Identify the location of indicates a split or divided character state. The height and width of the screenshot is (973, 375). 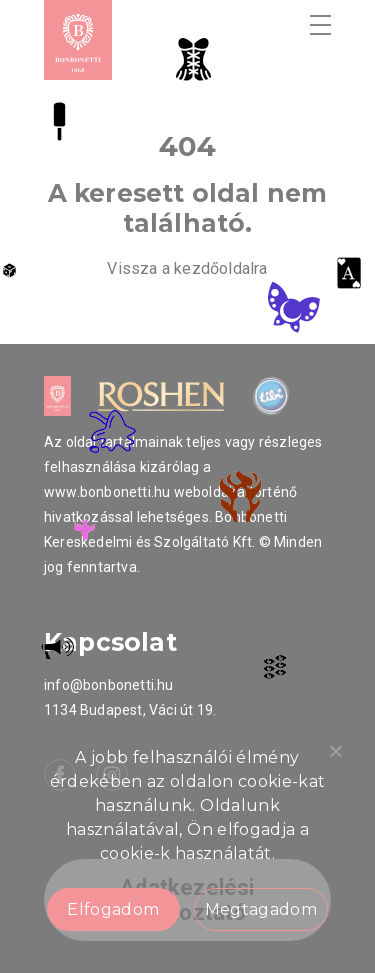
(85, 529).